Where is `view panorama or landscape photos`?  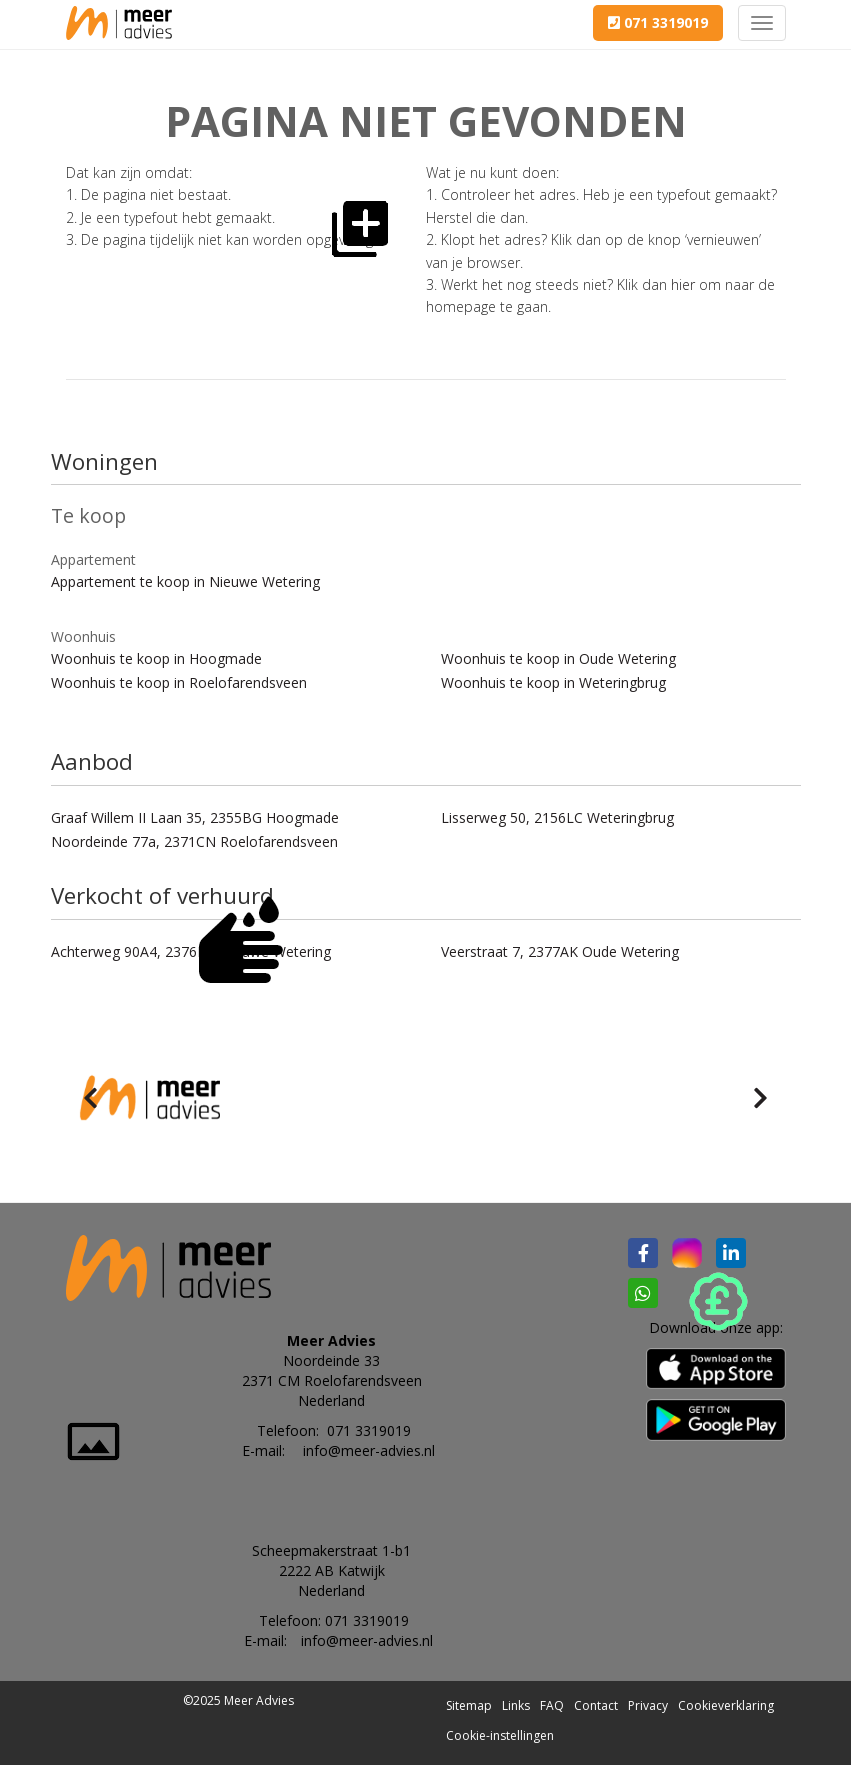
view panorama or landscape photos is located at coordinates (93, 1441).